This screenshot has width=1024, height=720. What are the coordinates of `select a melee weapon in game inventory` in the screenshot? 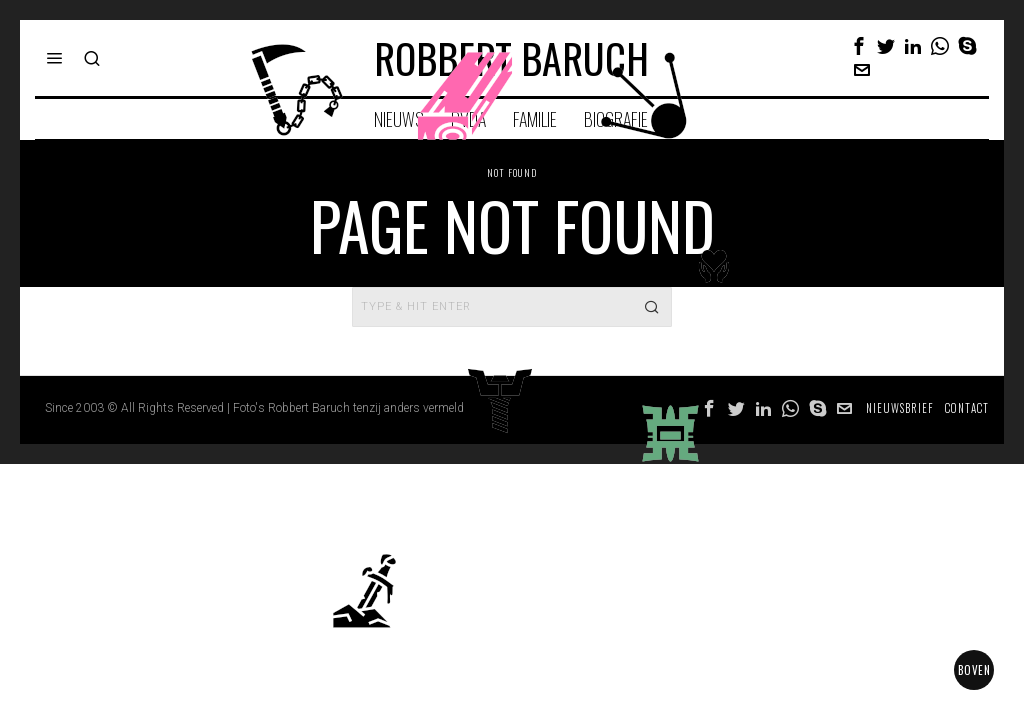 It's located at (369, 590).